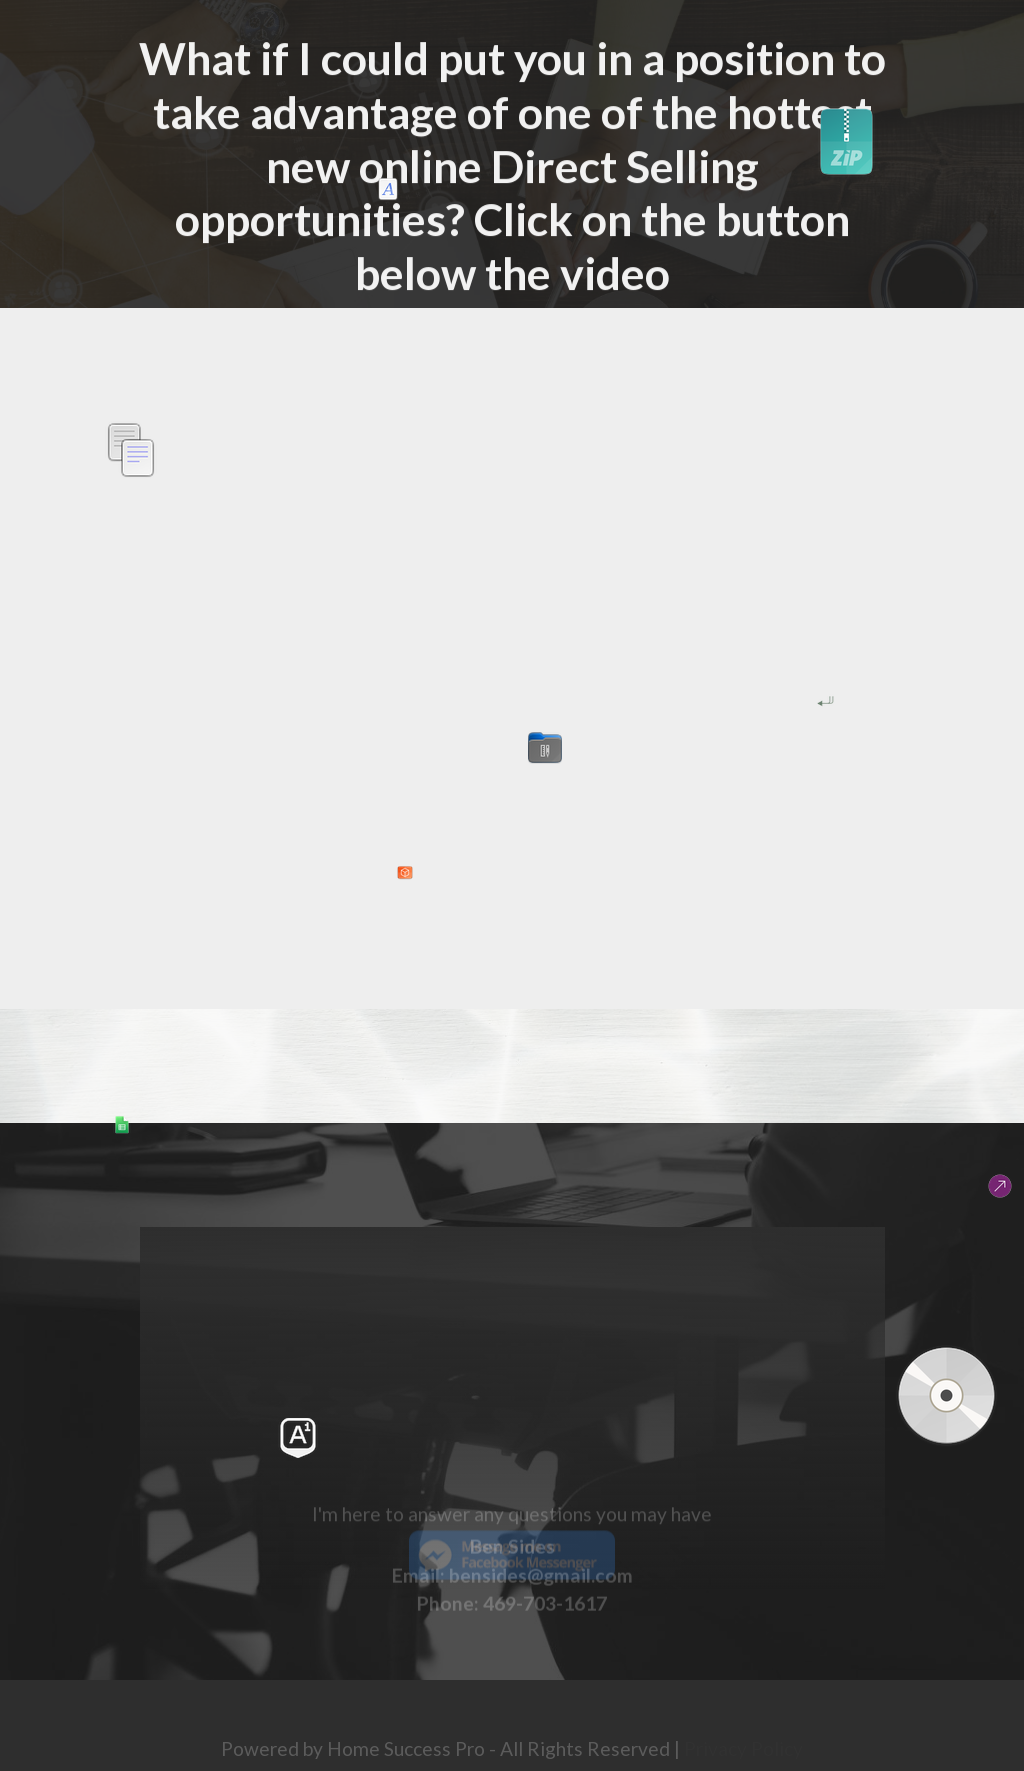 This screenshot has width=1024, height=1771. What do you see at coordinates (846, 141) in the screenshot?
I see `open or extract a compressed zip file` at bounding box center [846, 141].